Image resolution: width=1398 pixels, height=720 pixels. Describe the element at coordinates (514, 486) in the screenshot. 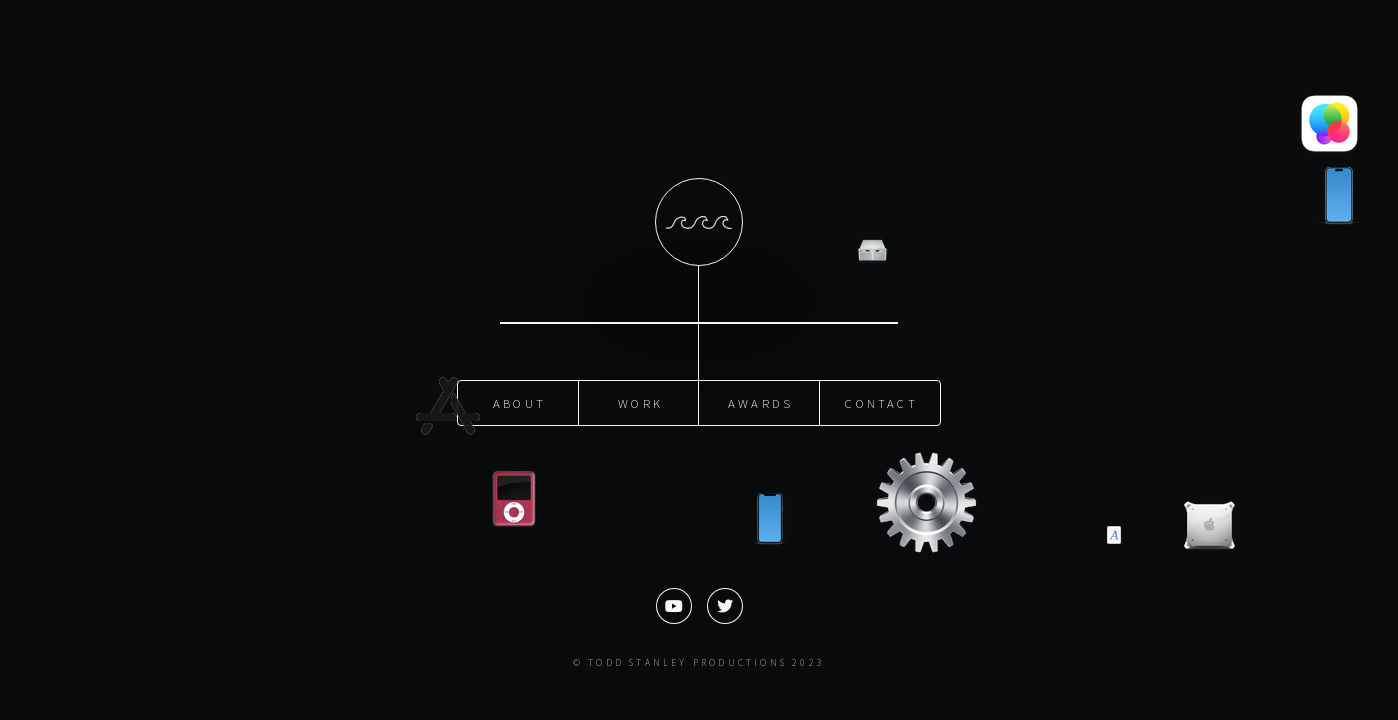

I see `indicates a connected iPod nano device` at that location.